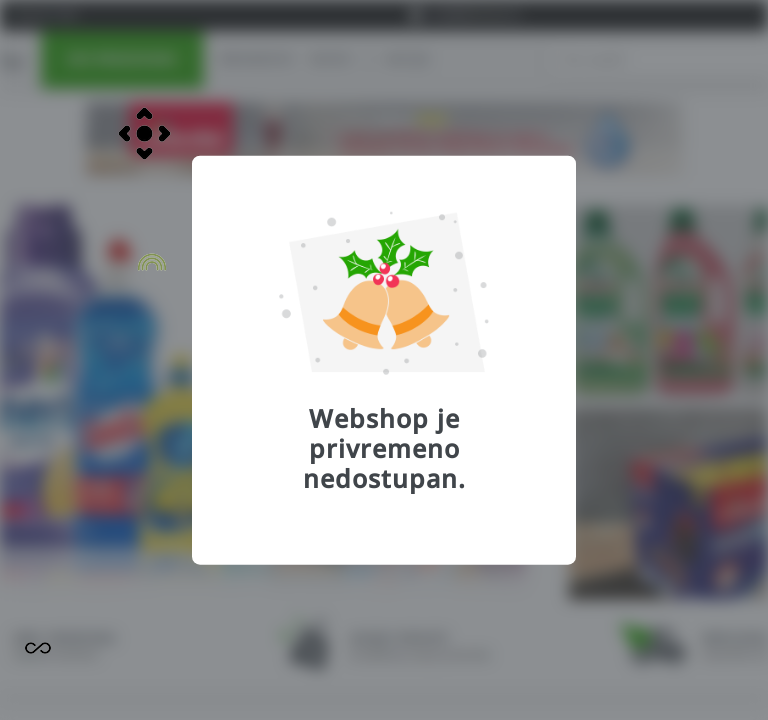  What do you see at coordinates (38, 648) in the screenshot?
I see `indicates all-inclusive or unlimited features` at bounding box center [38, 648].